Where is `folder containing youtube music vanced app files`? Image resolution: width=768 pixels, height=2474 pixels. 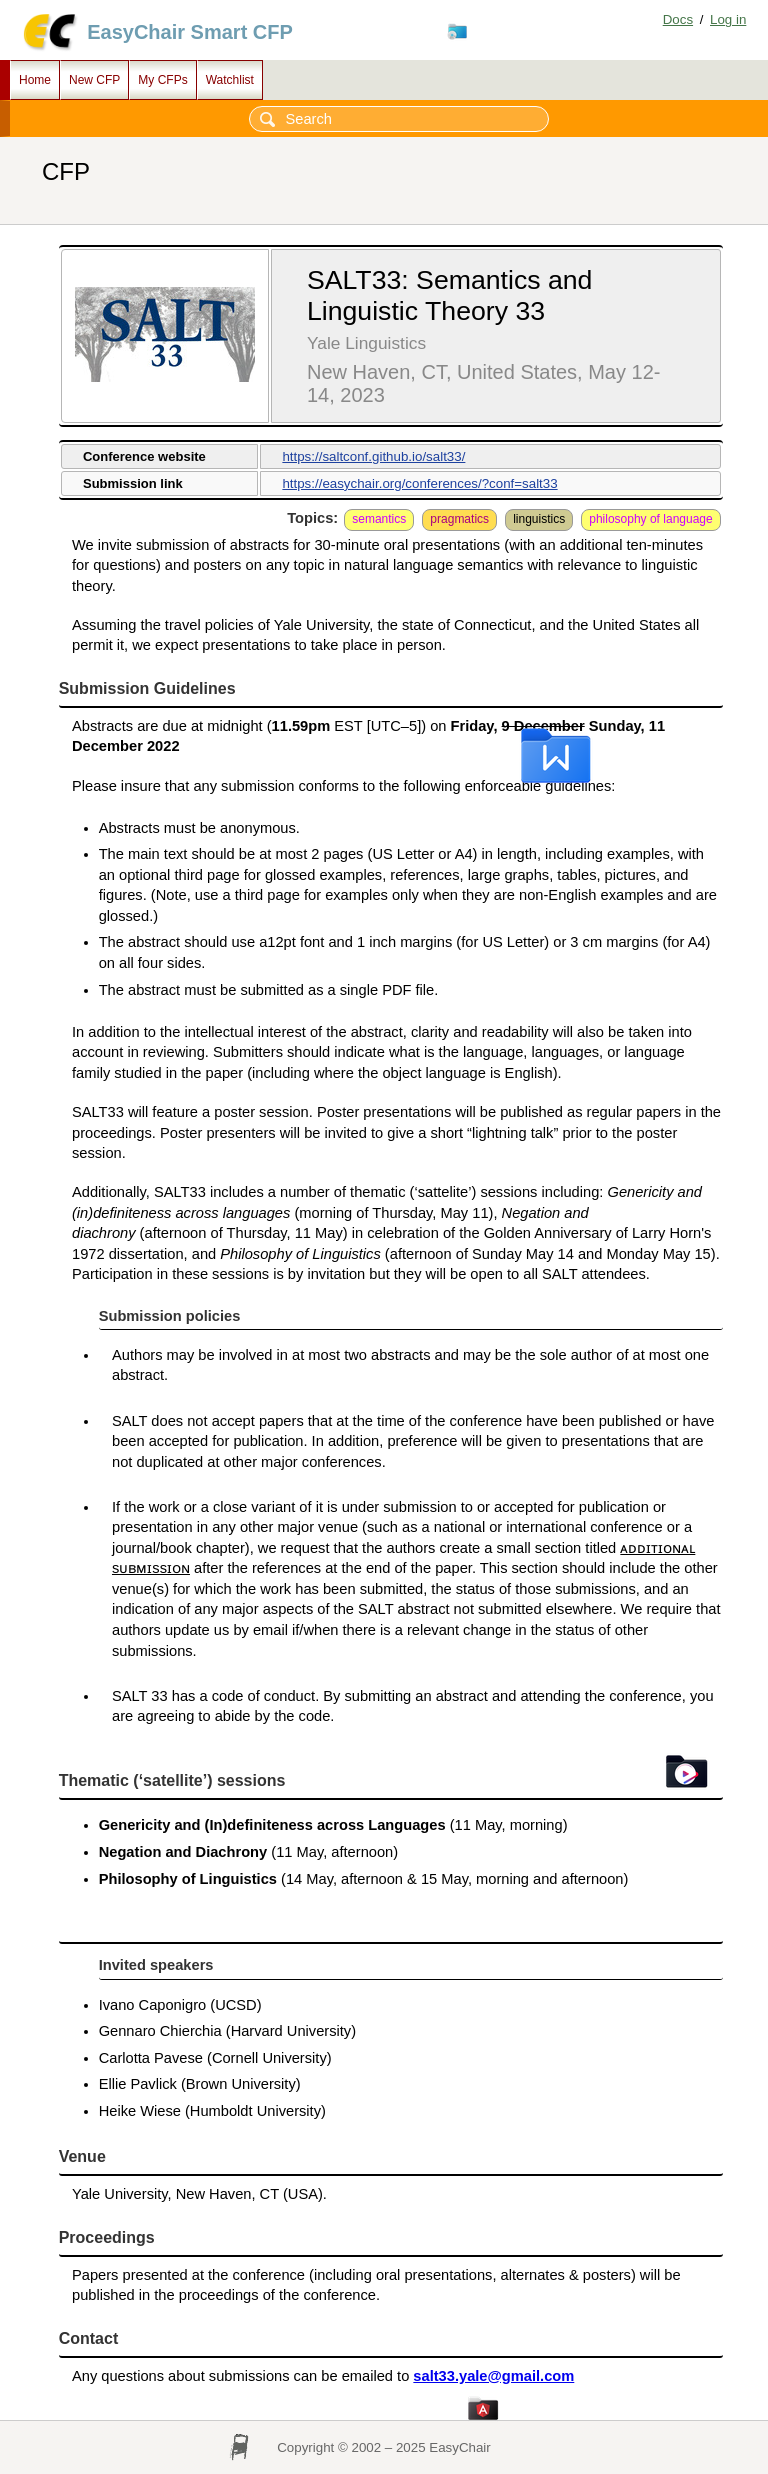 folder containing youtube music vanced app files is located at coordinates (686, 1772).